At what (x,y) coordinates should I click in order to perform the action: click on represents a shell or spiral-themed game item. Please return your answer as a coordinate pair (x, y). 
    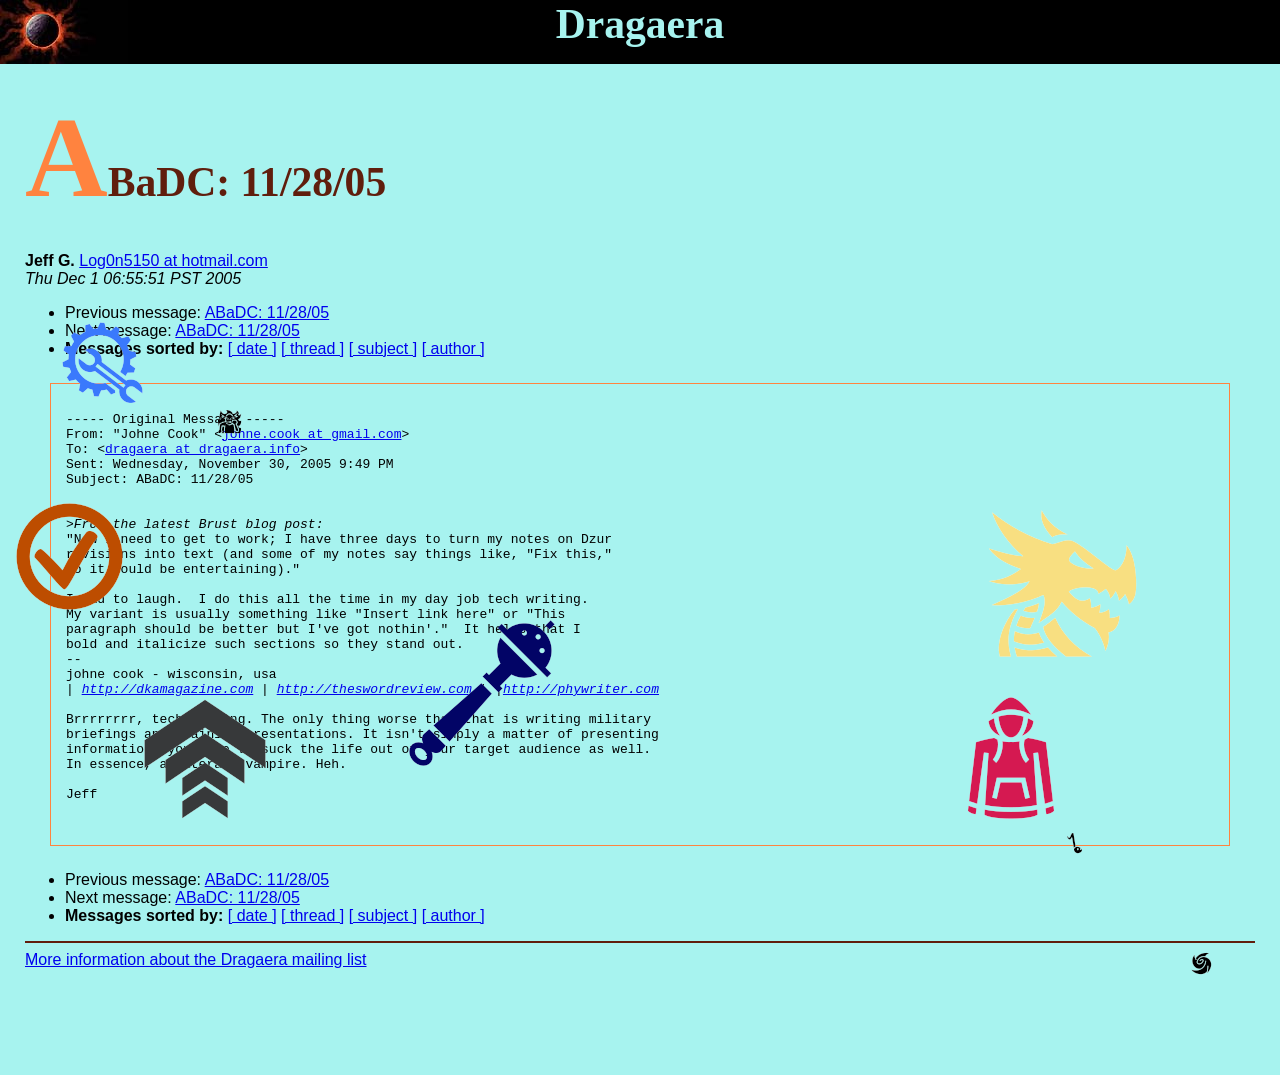
    Looking at the image, I should click on (1201, 963).